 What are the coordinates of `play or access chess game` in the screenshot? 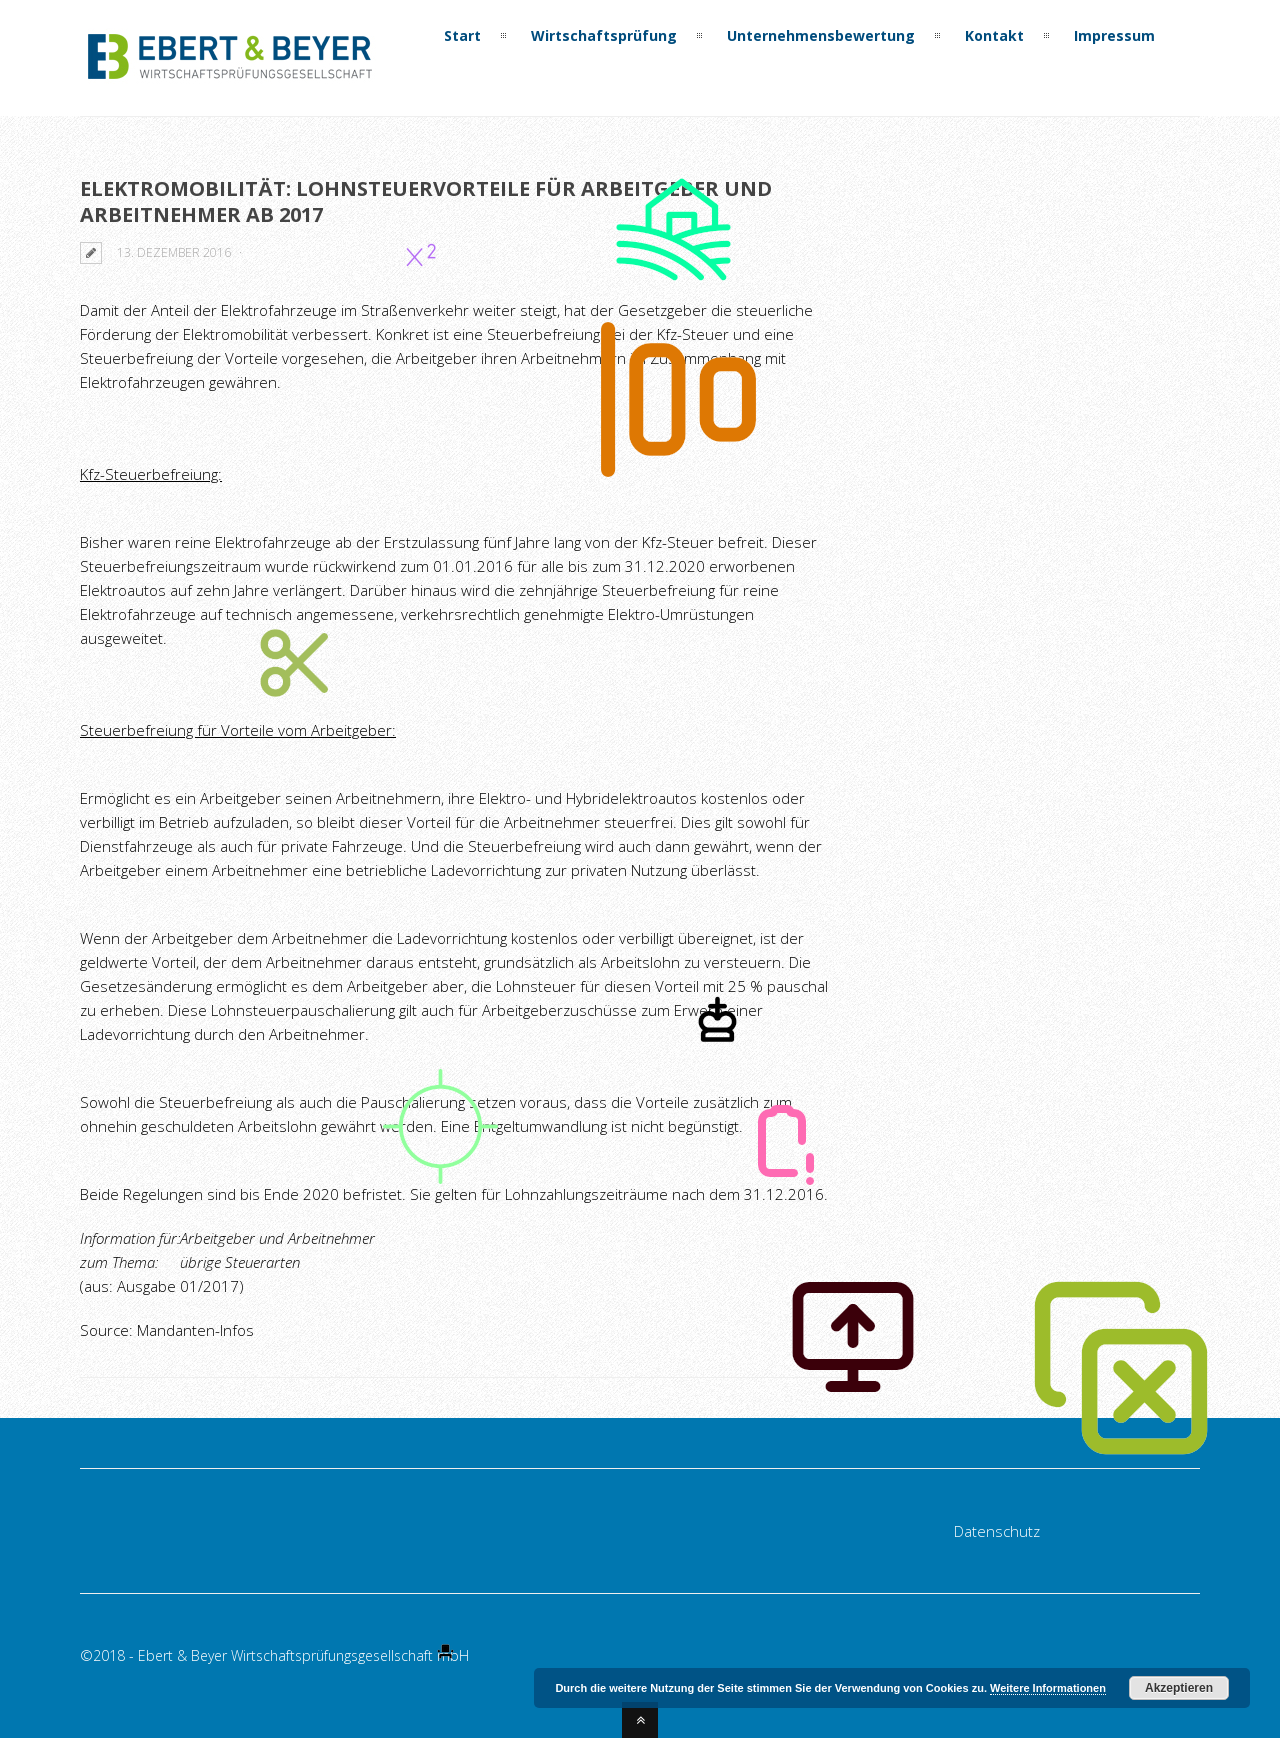 It's located at (717, 1020).